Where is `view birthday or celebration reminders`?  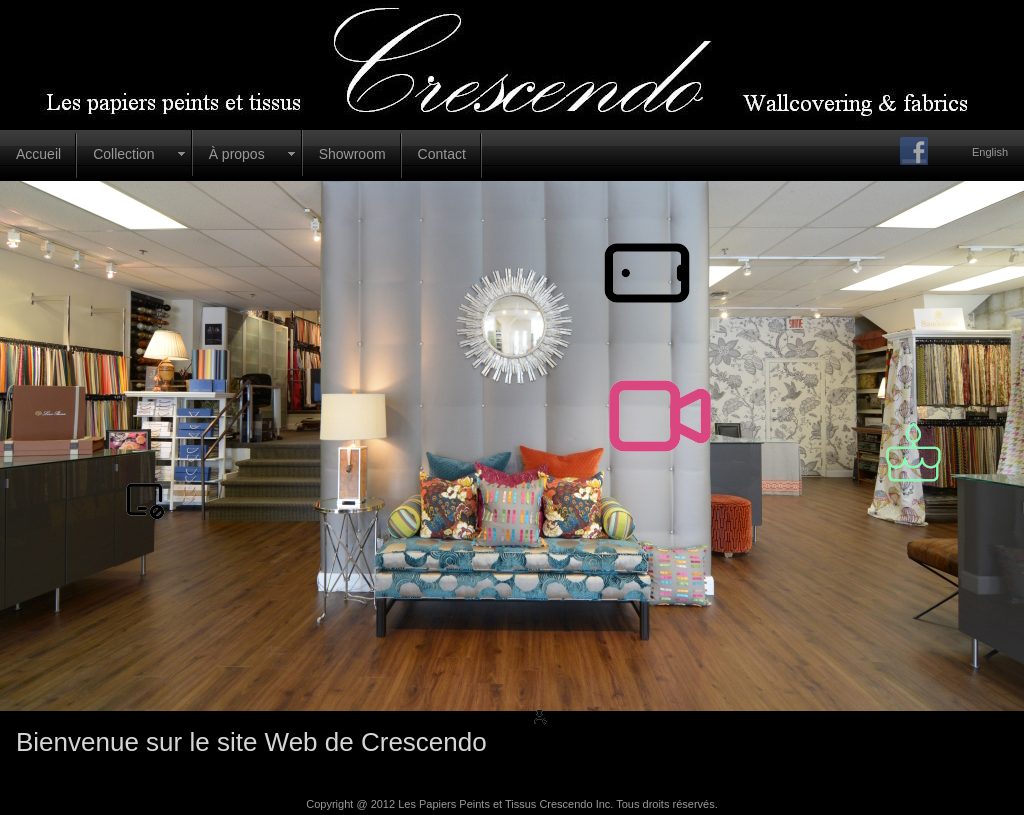
view birthday or celebration reminders is located at coordinates (913, 456).